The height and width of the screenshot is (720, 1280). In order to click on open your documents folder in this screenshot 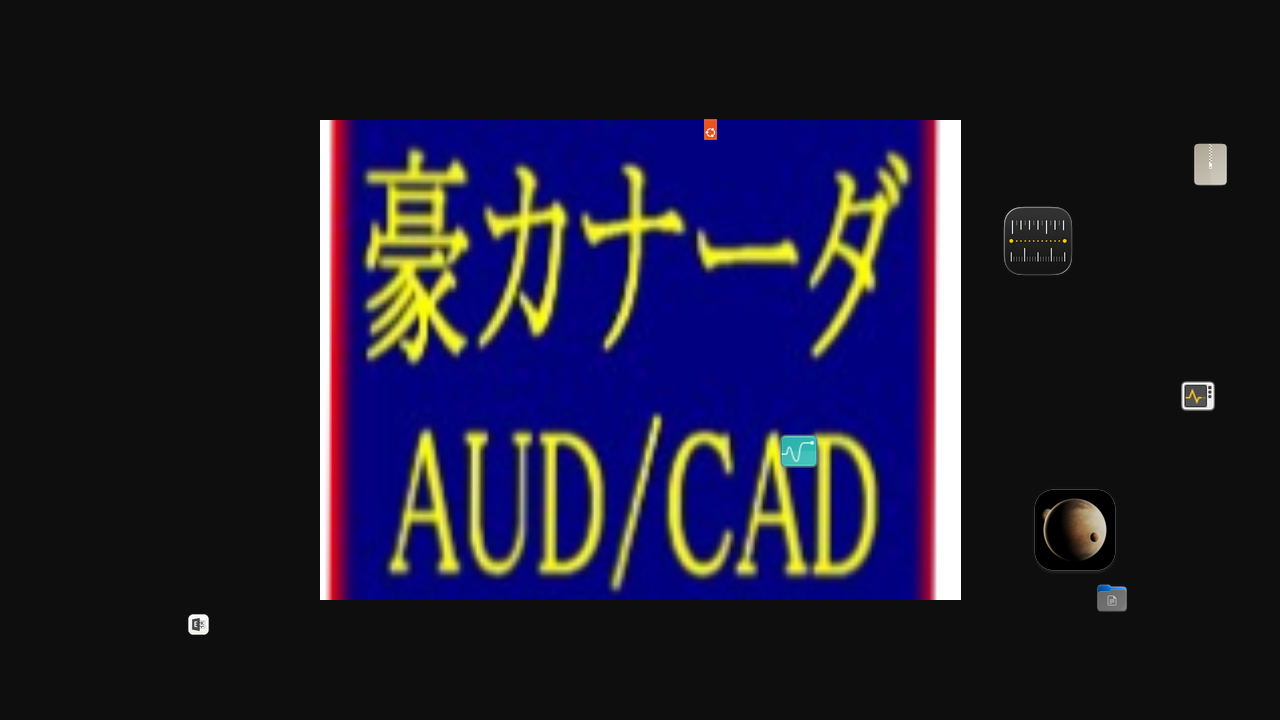, I will do `click(1112, 598)`.